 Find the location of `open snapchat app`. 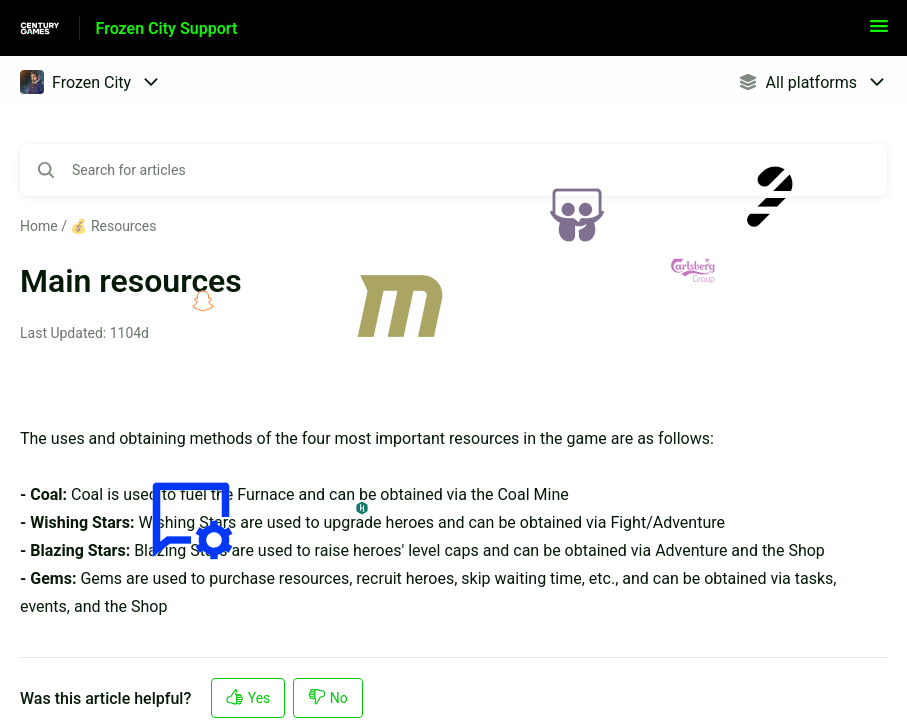

open snapchat app is located at coordinates (203, 301).